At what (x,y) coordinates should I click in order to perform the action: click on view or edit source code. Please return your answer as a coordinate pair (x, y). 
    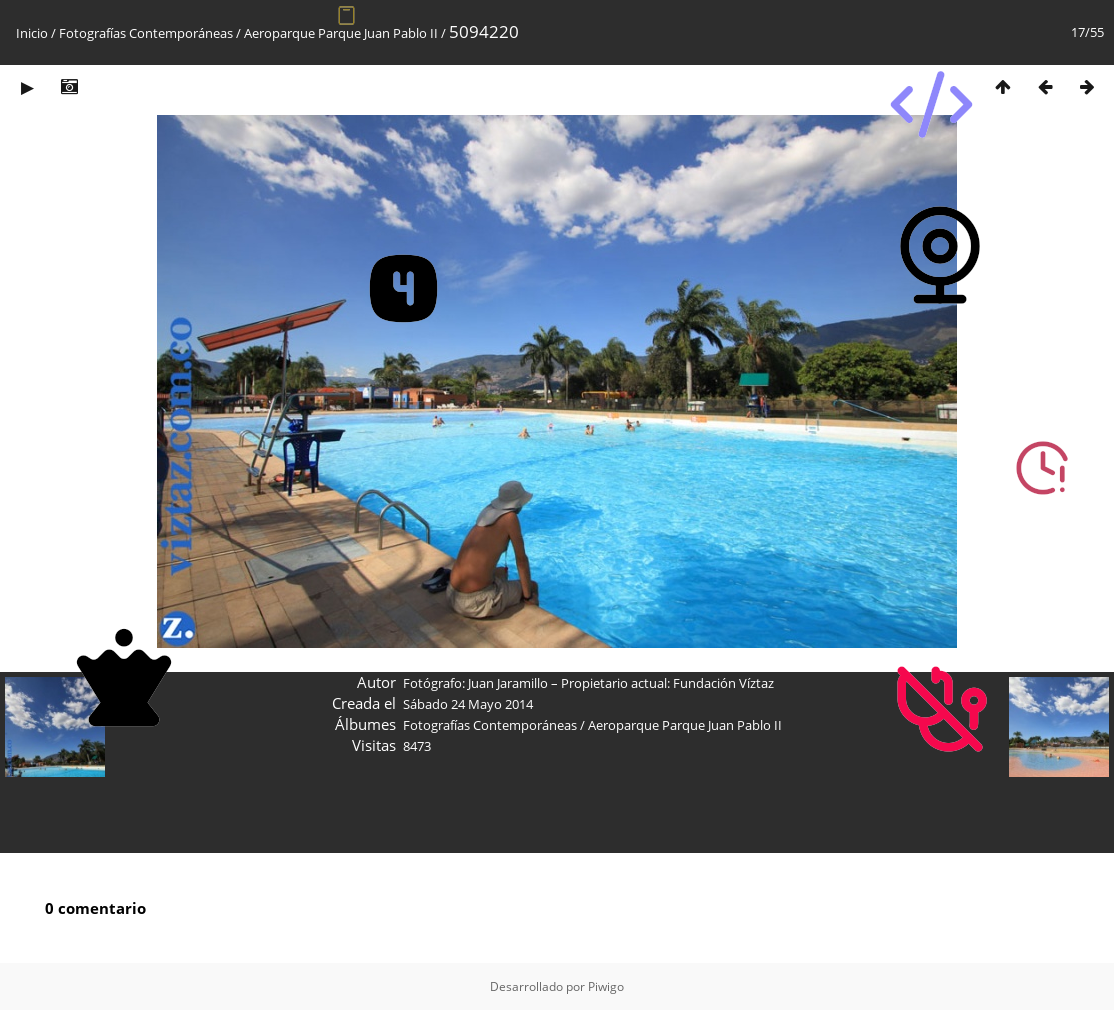
    Looking at the image, I should click on (931, 104).